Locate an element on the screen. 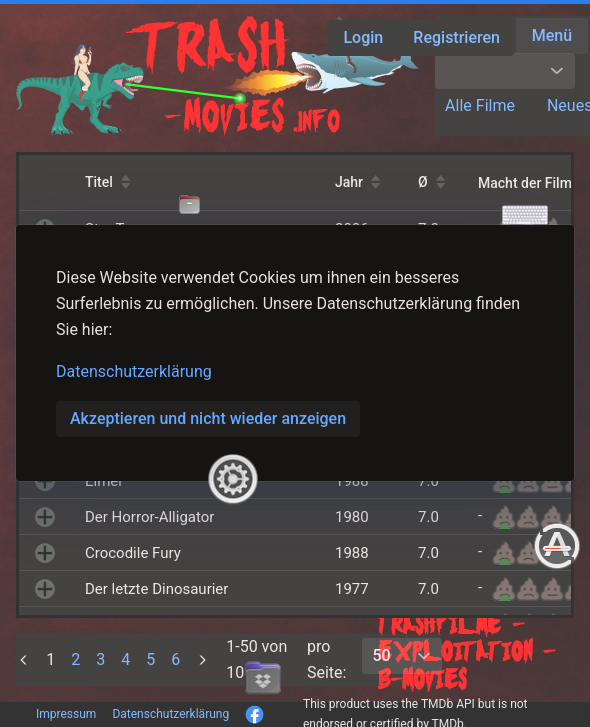  open the system software update application is located at coordinates (557, 546).